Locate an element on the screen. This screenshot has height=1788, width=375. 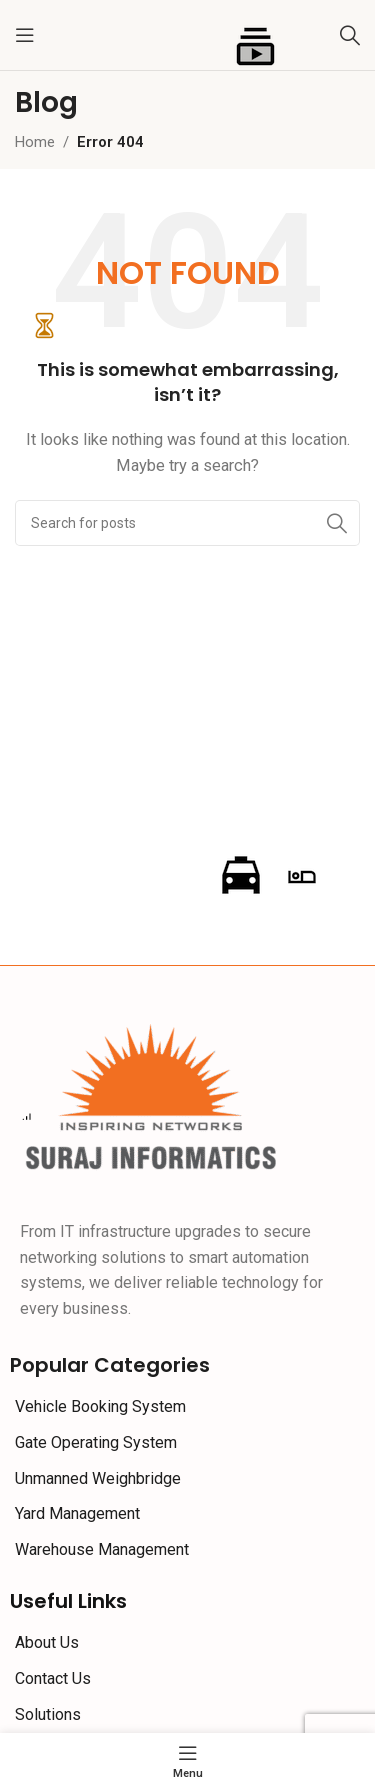
view your subscriptions is located at coordinates (255, 46).